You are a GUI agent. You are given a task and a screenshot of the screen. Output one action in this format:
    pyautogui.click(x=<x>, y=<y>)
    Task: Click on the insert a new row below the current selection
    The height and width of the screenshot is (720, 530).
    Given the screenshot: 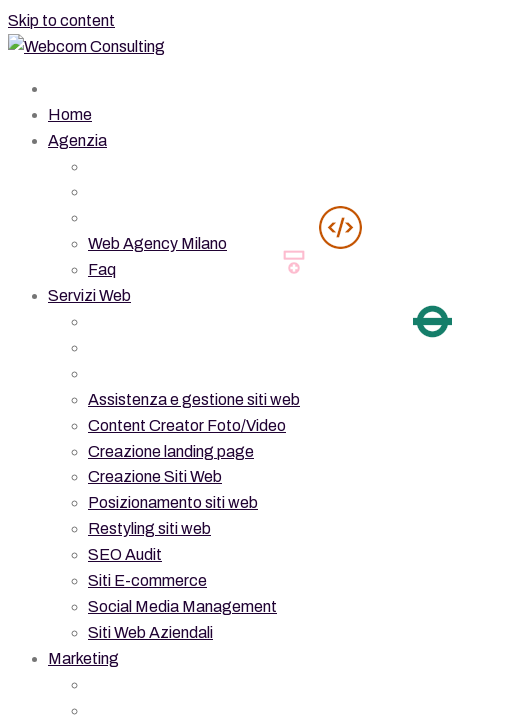 What is the action you would take?
    pyautogui.click(x=294, y=261)
    